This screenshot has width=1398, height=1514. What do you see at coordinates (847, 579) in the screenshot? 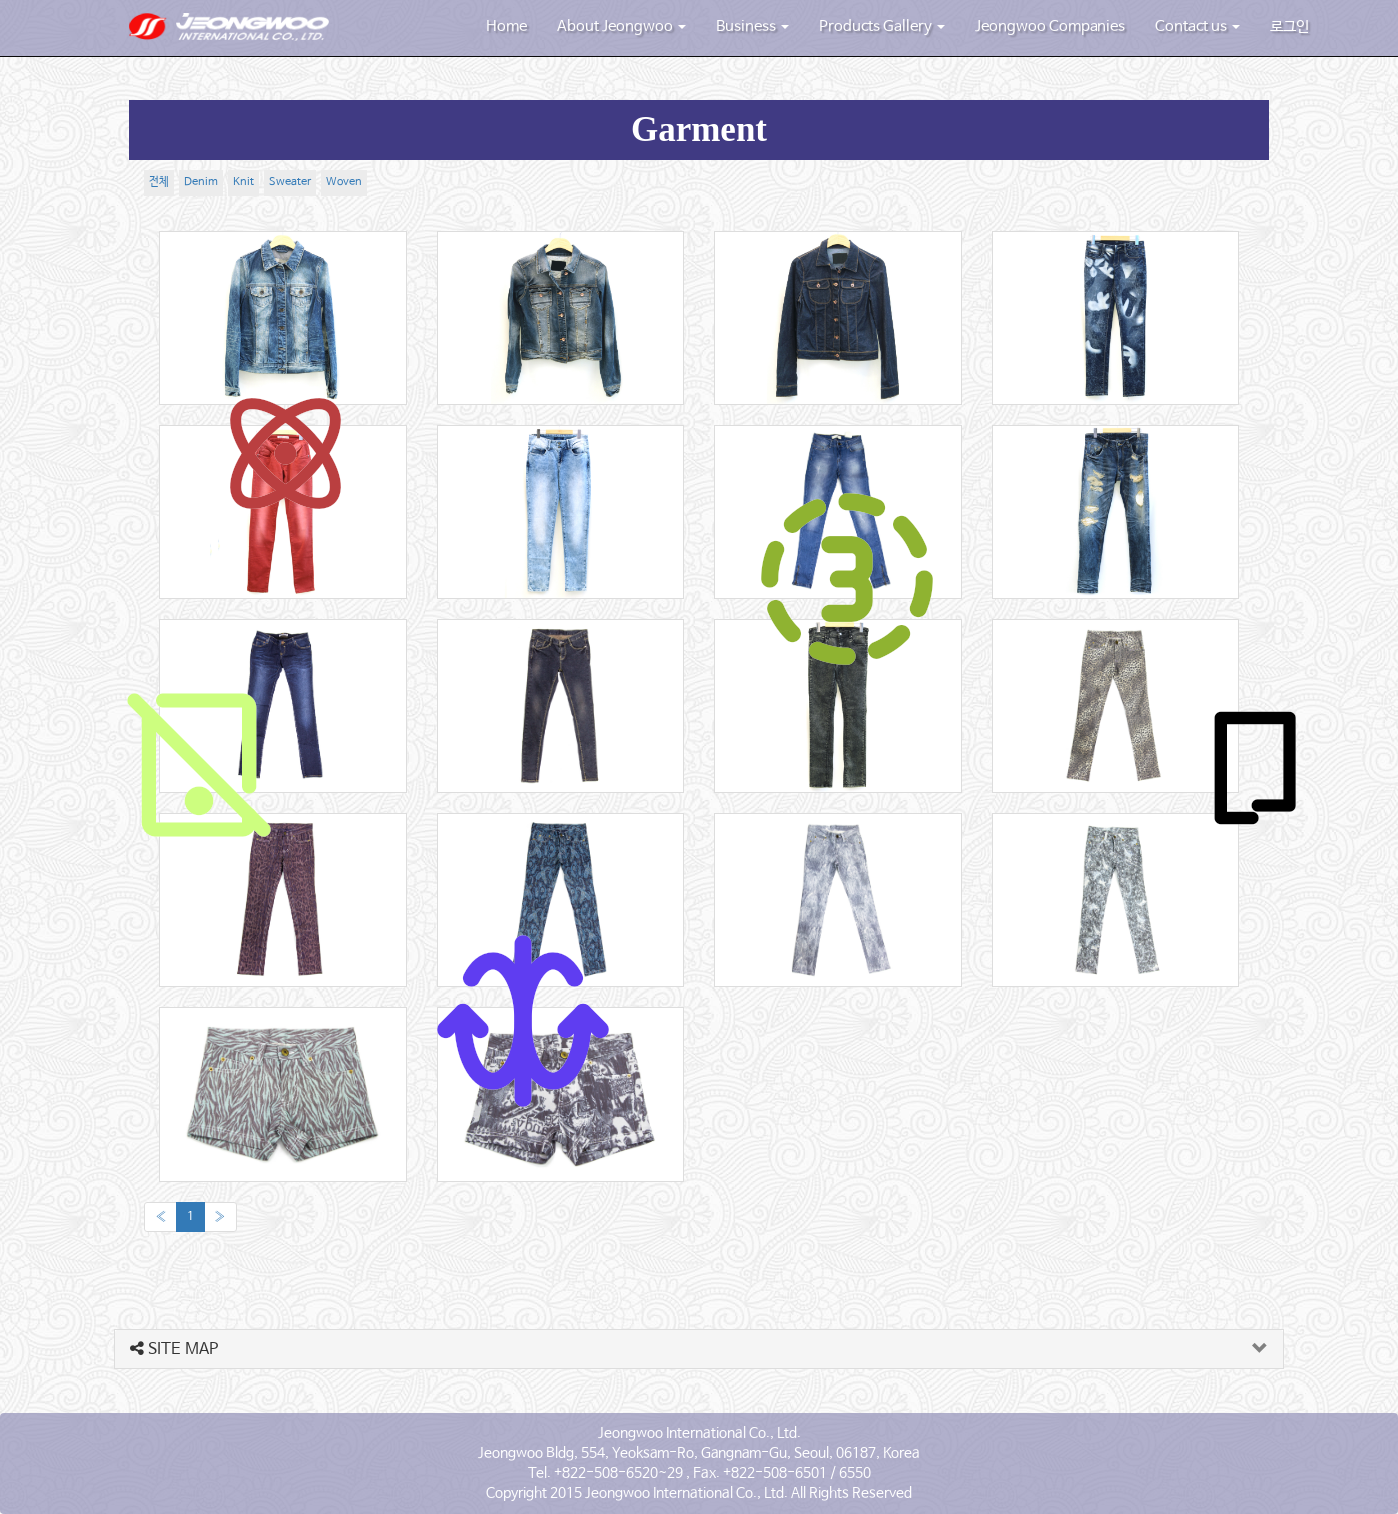
I see `step 3 of a multi-step process` at bounding box center [847, 579].